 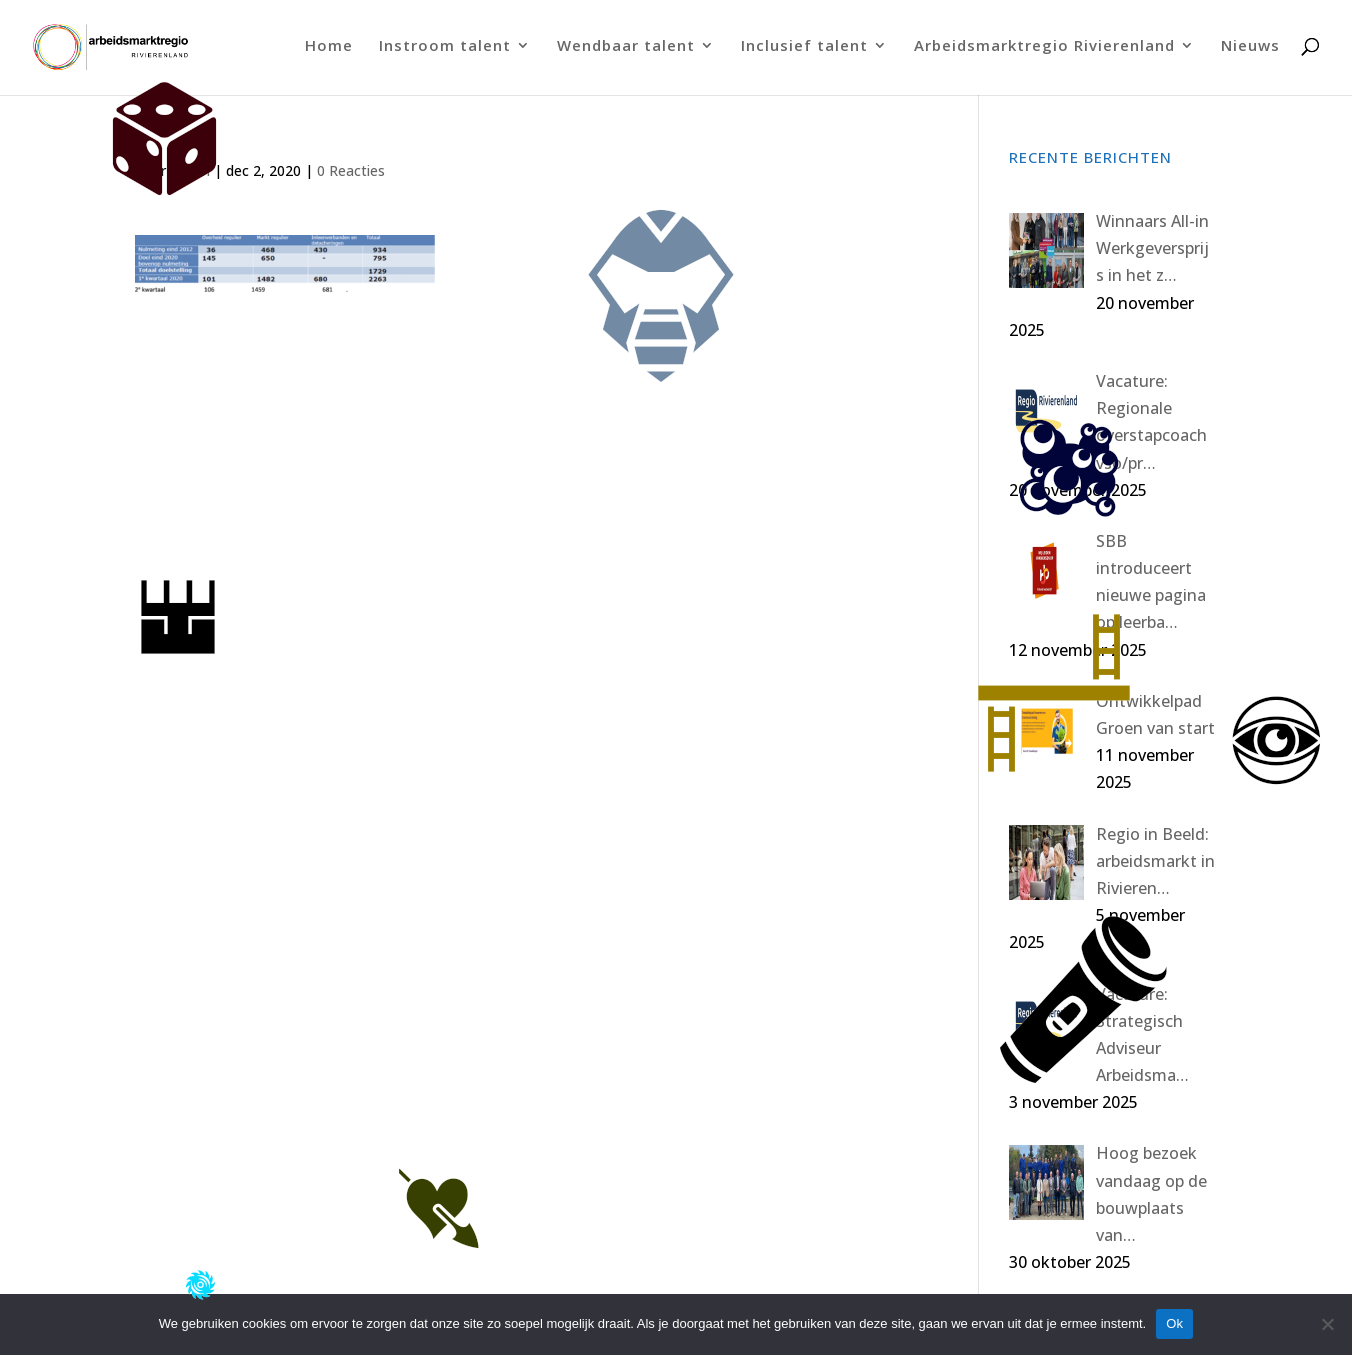 What do you see at coordinates (1068, 469) in the screenshot?
I see `indicates foam or bubbles effect in game` at bounding box center [1068, 469].